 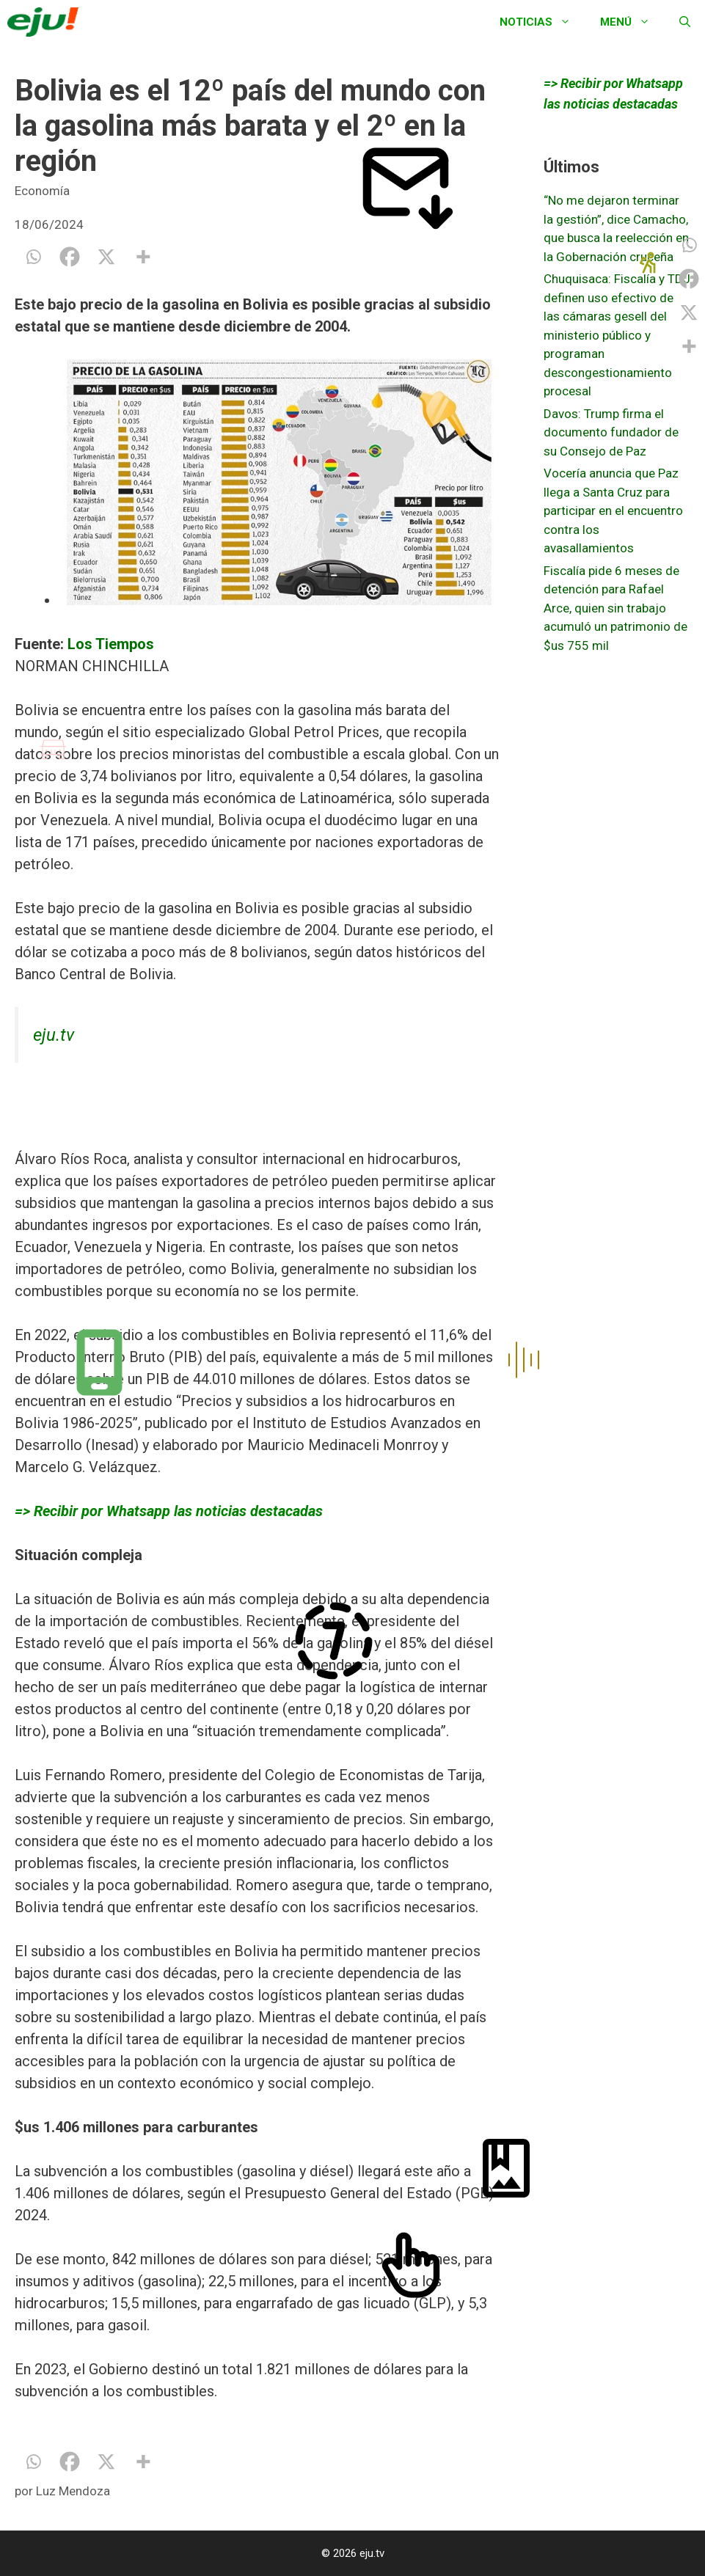 I want to click on tap or click to interact, so click(x=412, y=2264).